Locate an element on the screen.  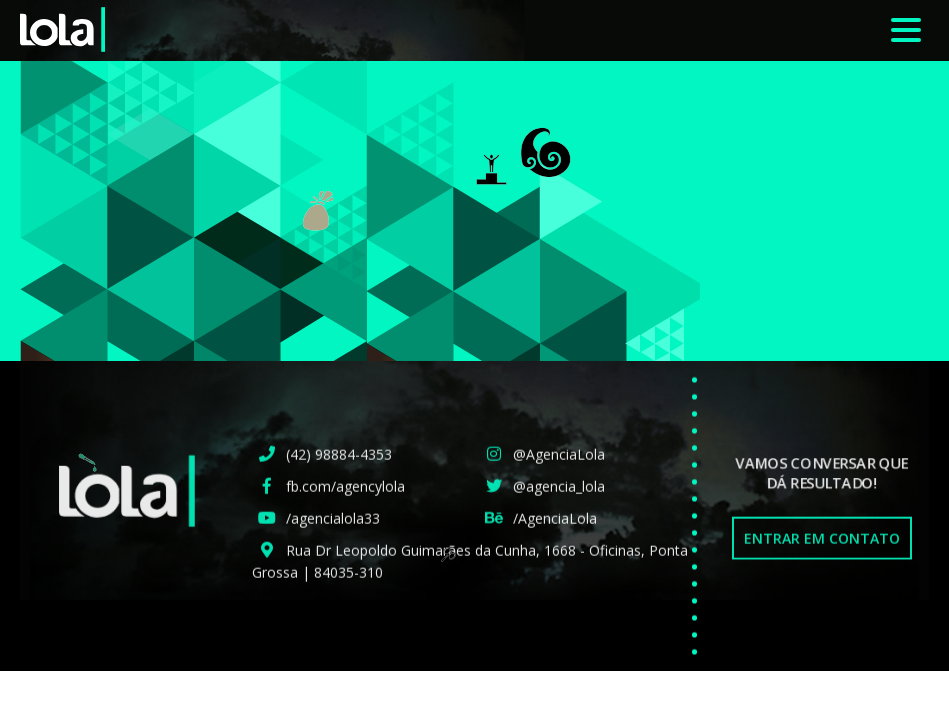
select a color from the canvas is located at coordinates (87, 462).